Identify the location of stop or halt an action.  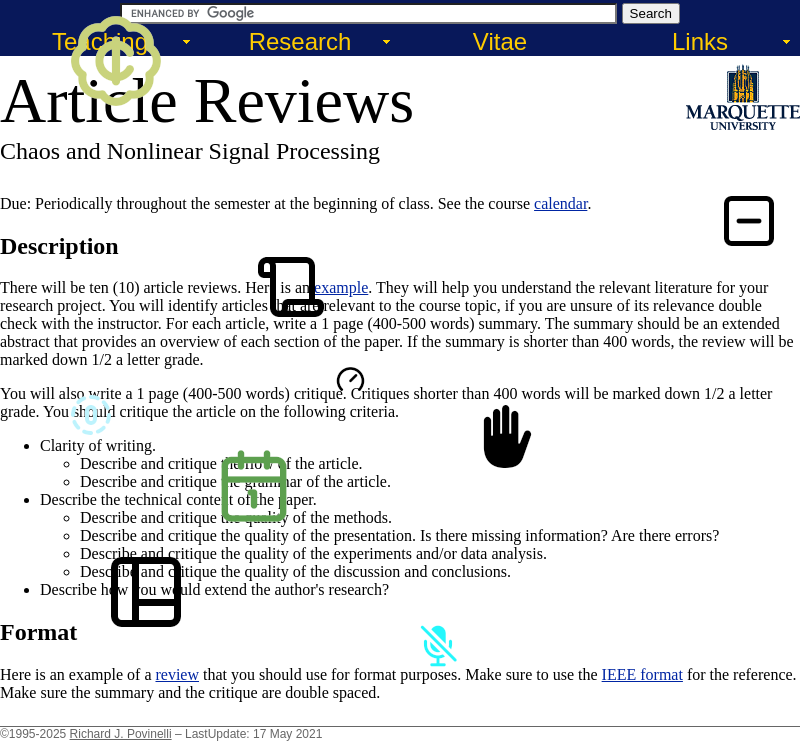
(507, 436).